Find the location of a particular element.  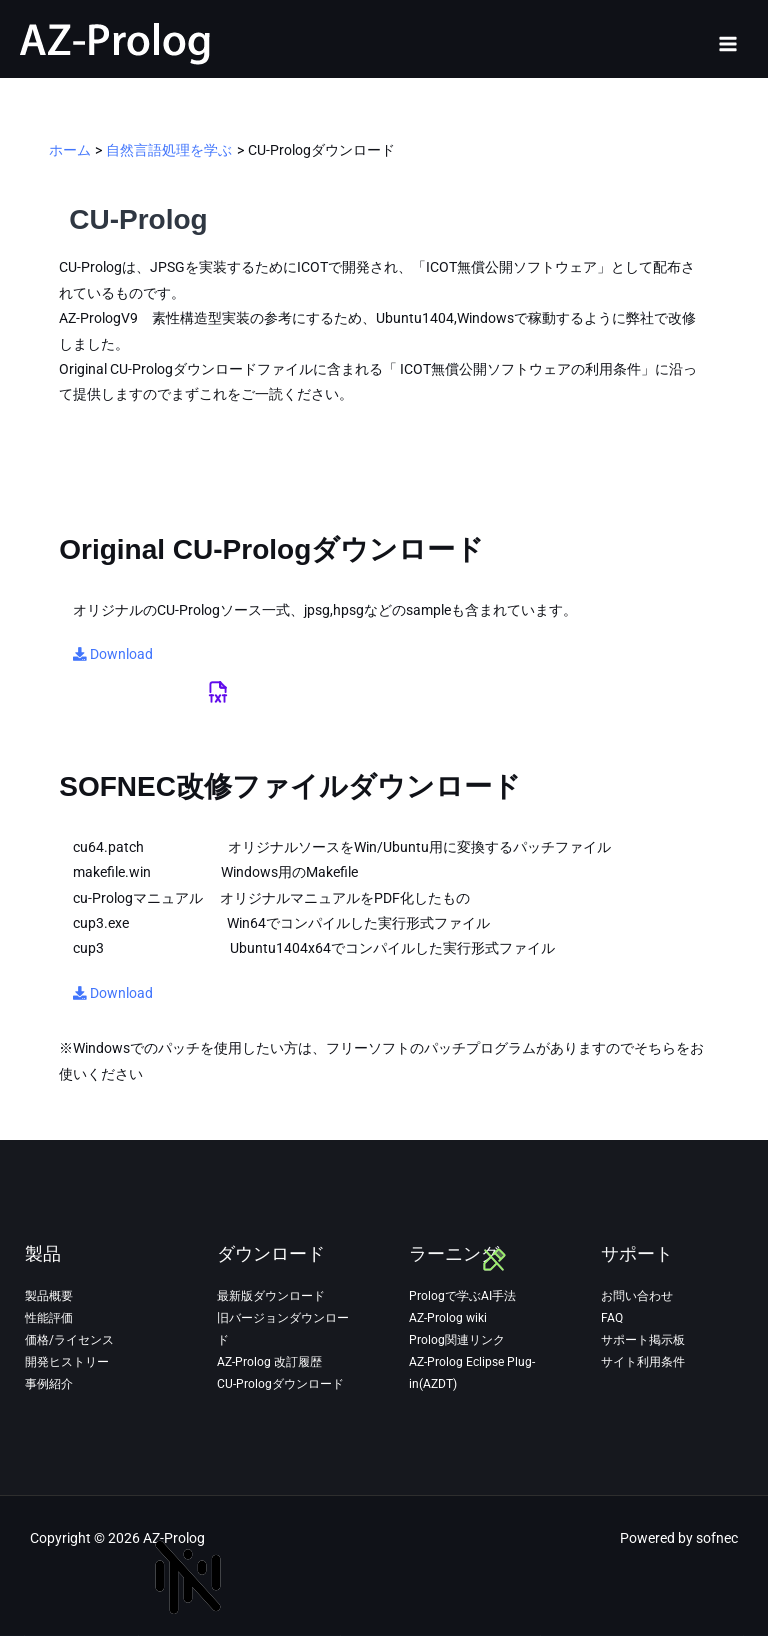

text file type indicator is located at coordinates (218, 692).